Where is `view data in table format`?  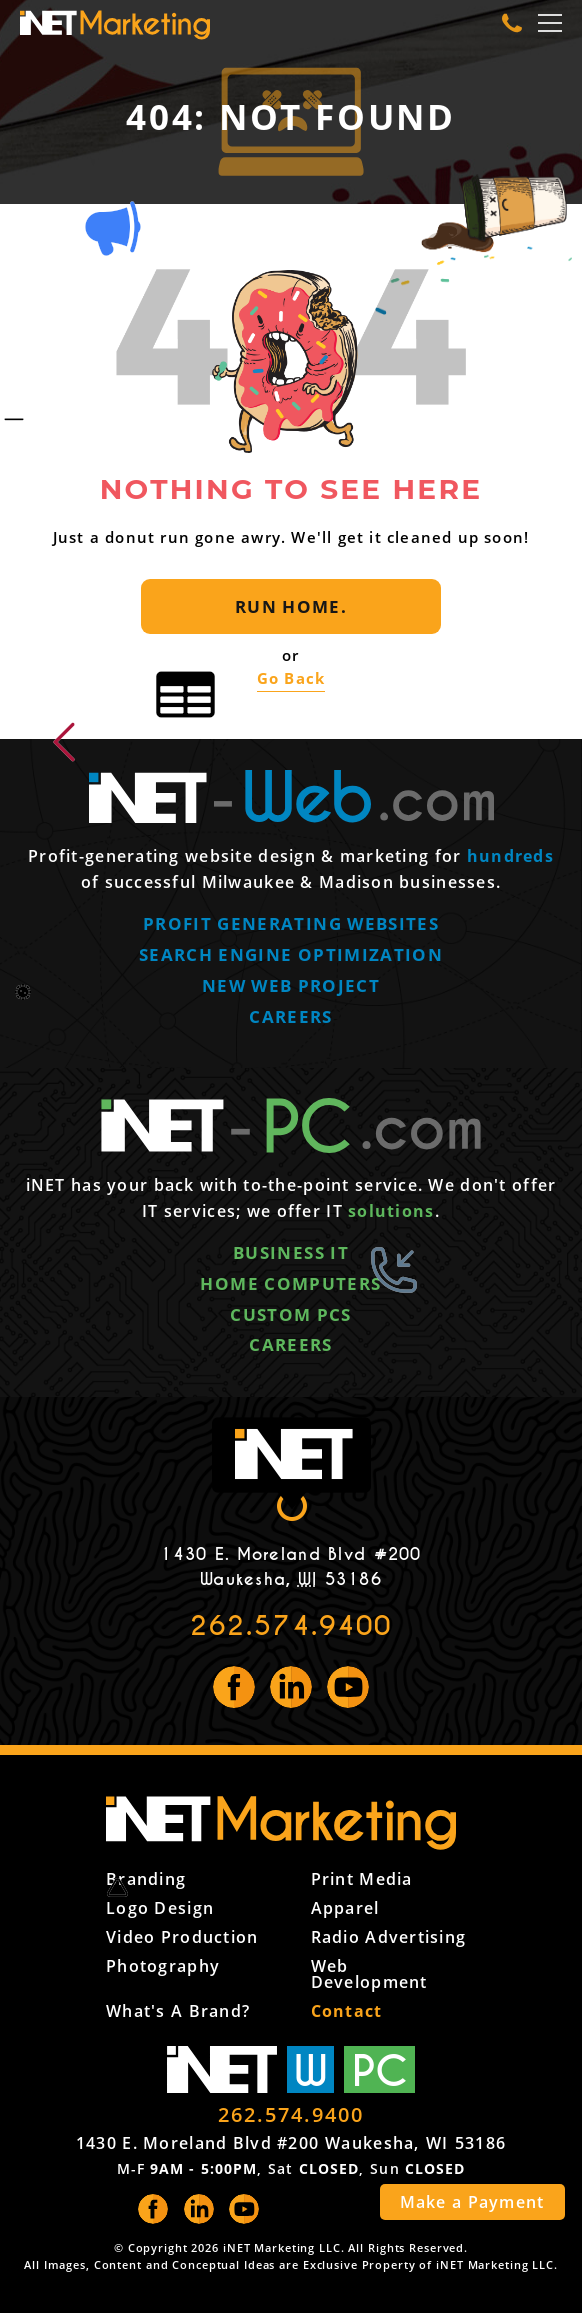
view data in table format is located at coordinates (185, 694).